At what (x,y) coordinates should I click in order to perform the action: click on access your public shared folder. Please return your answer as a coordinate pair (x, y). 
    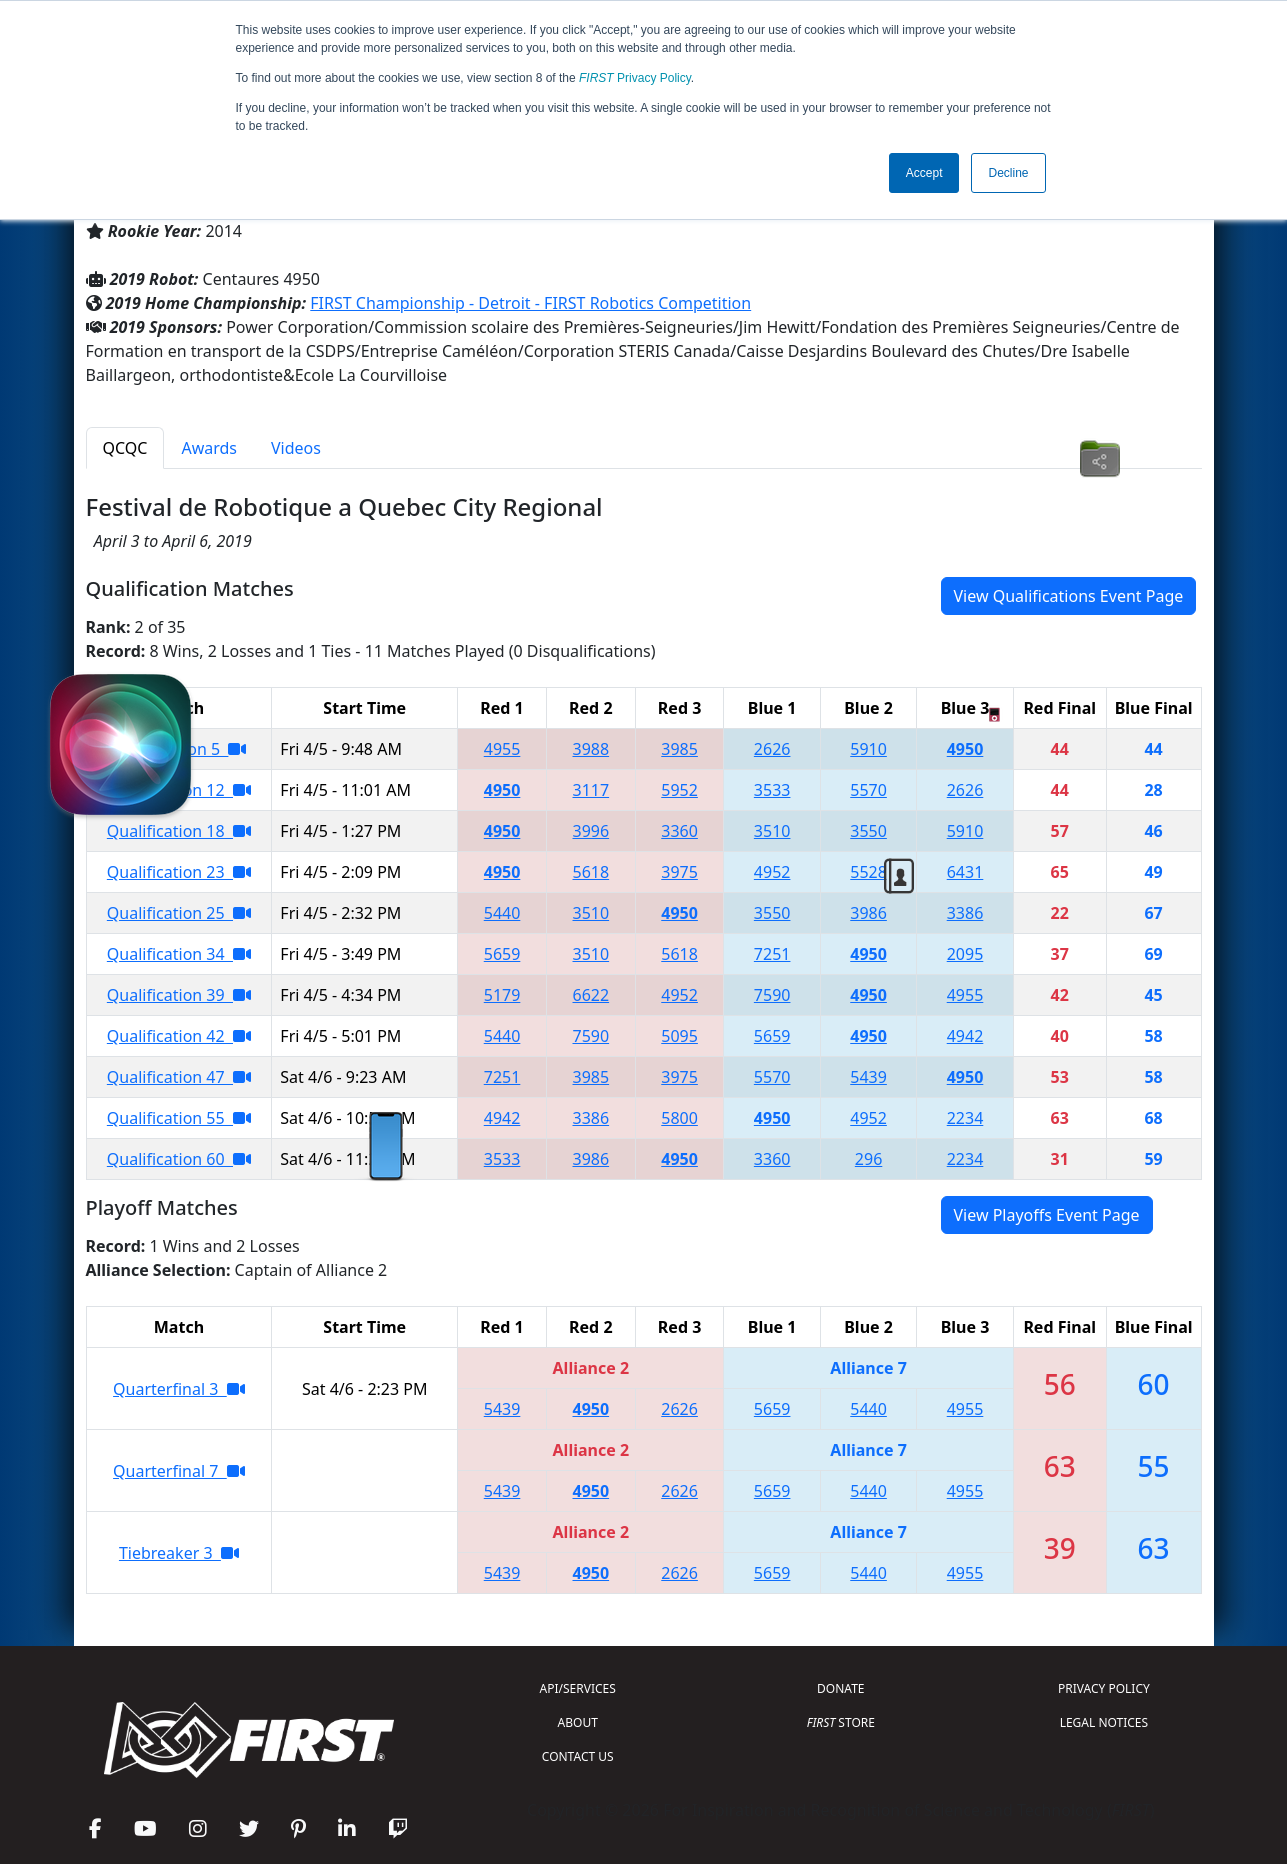
    Looking at the image, I should click on (1100, 458).